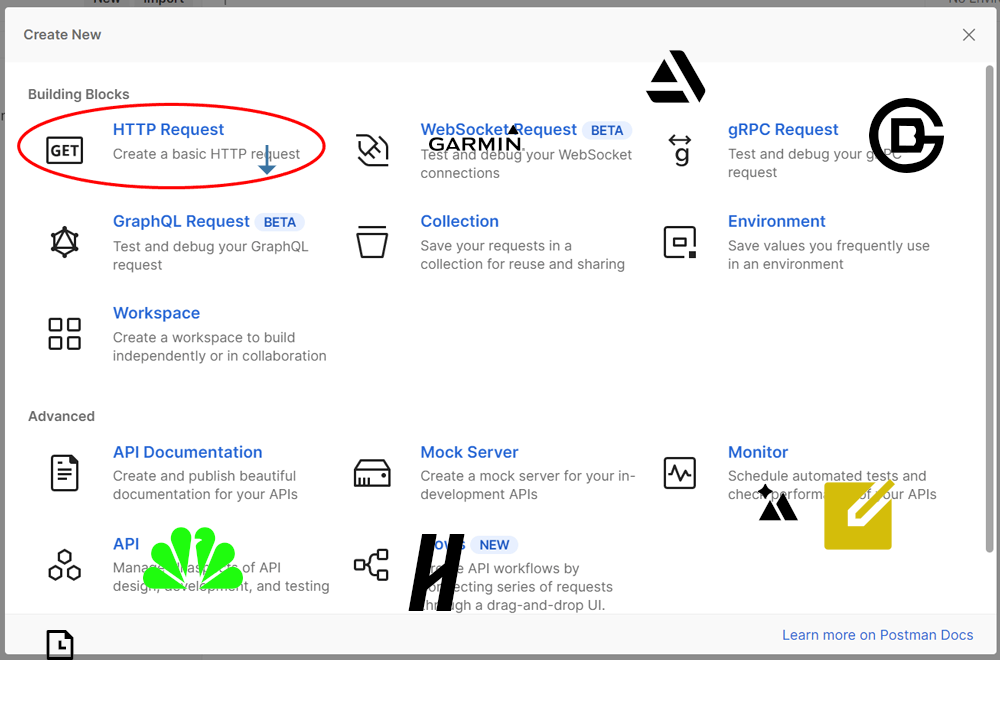 Image resolution: width=1000 pixels, height=720 pixels. What do you see at coordinates (193, 558) in the screenshot?
I see `NBC network branding or logo` at bounding box center [193, 558].